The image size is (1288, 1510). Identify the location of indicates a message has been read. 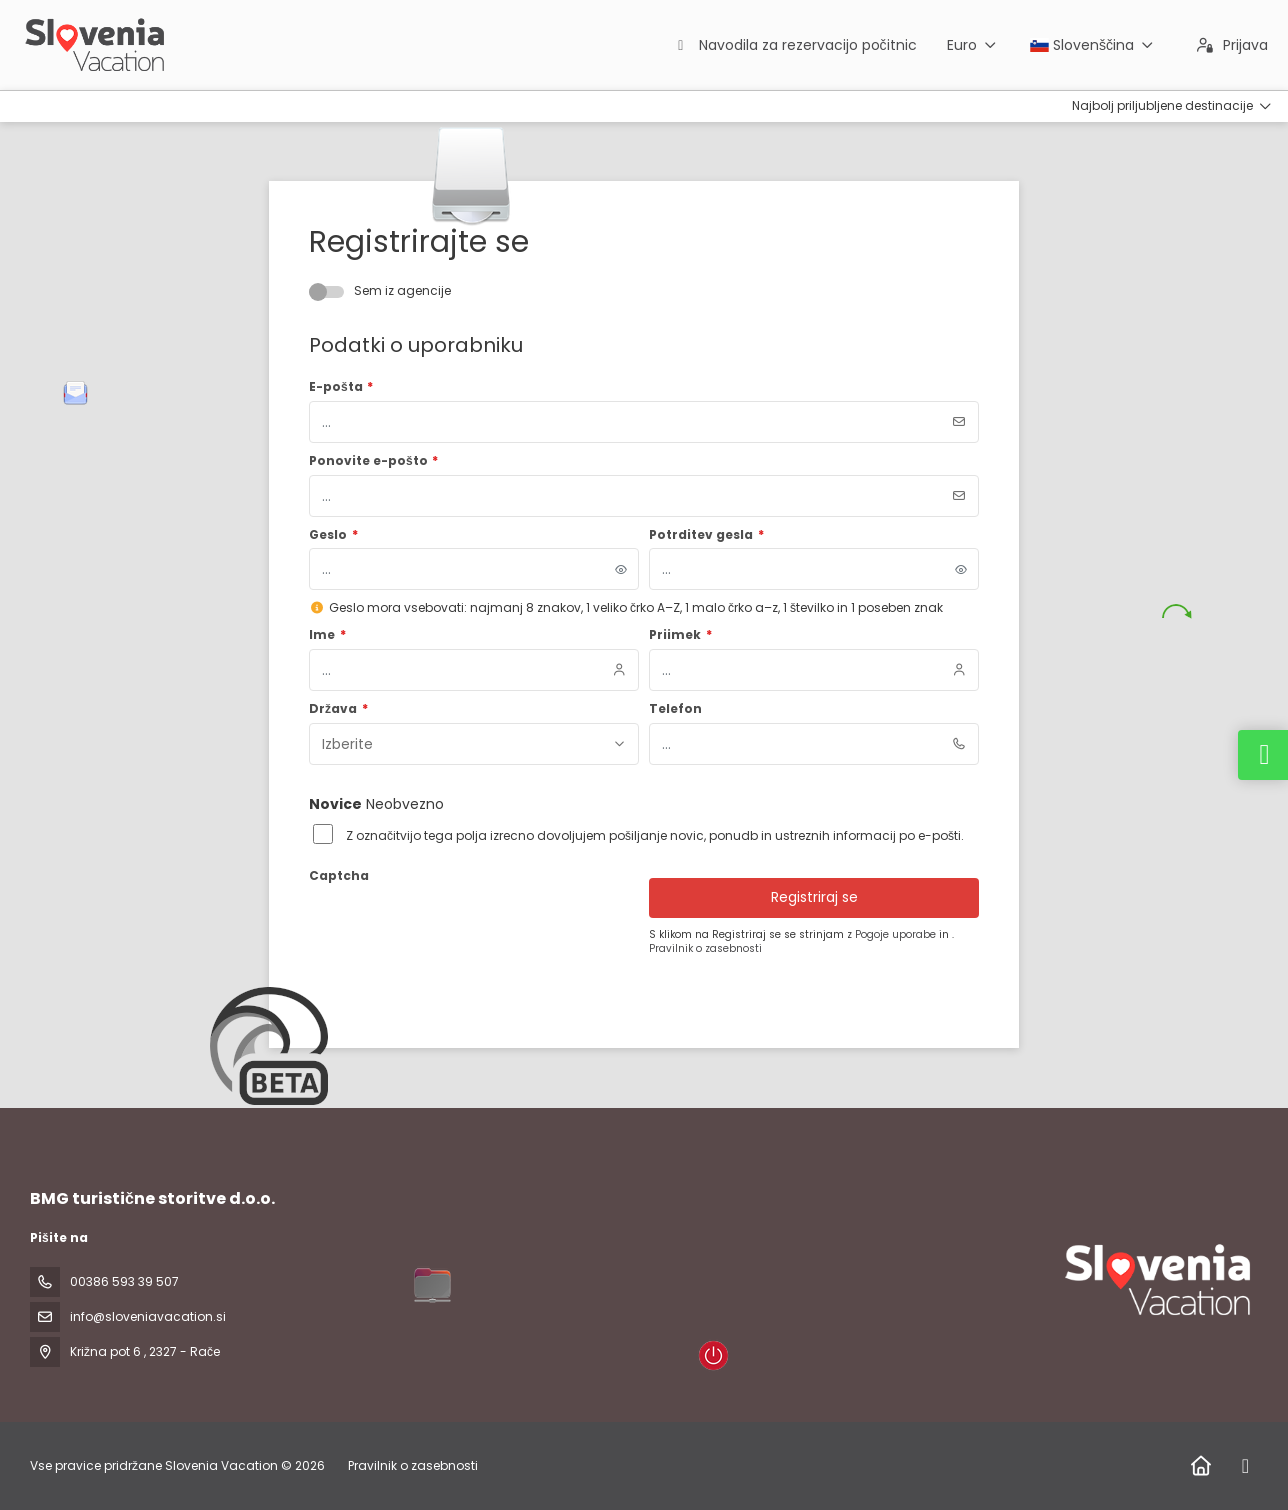
(75, 393).